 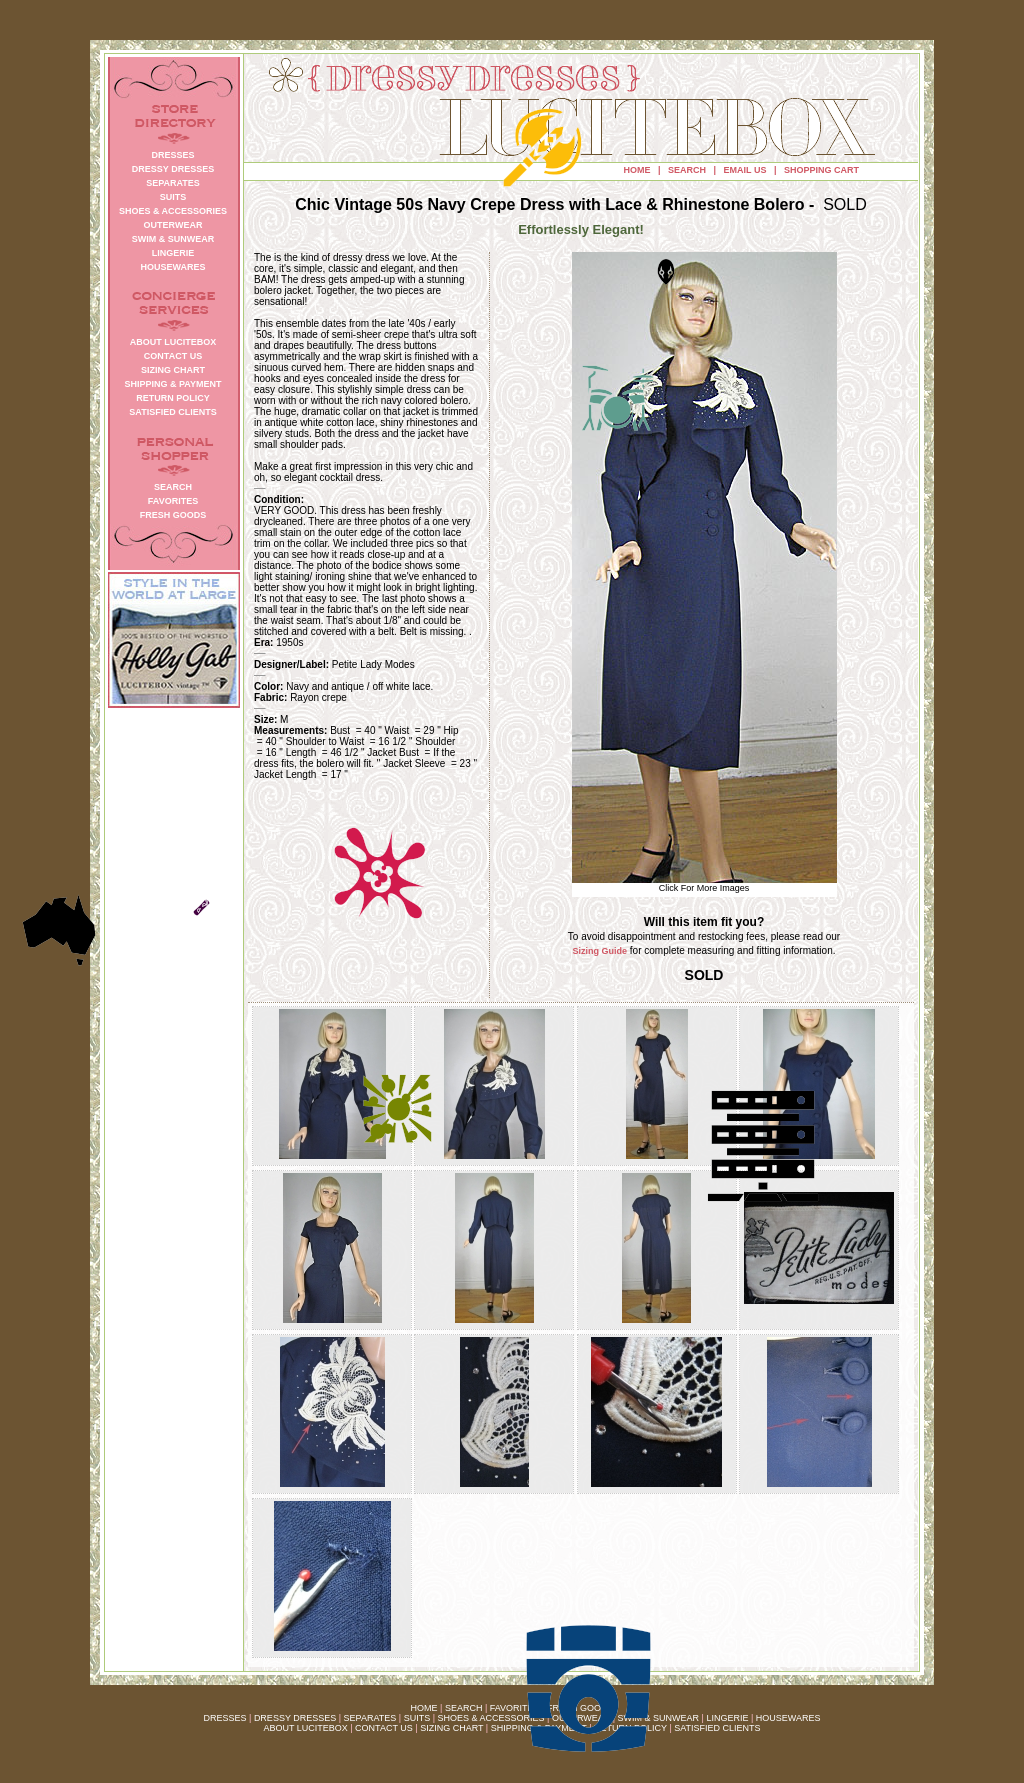 I want to click on indicates a biological or molecular element in a game, so click(x=380, y=873).